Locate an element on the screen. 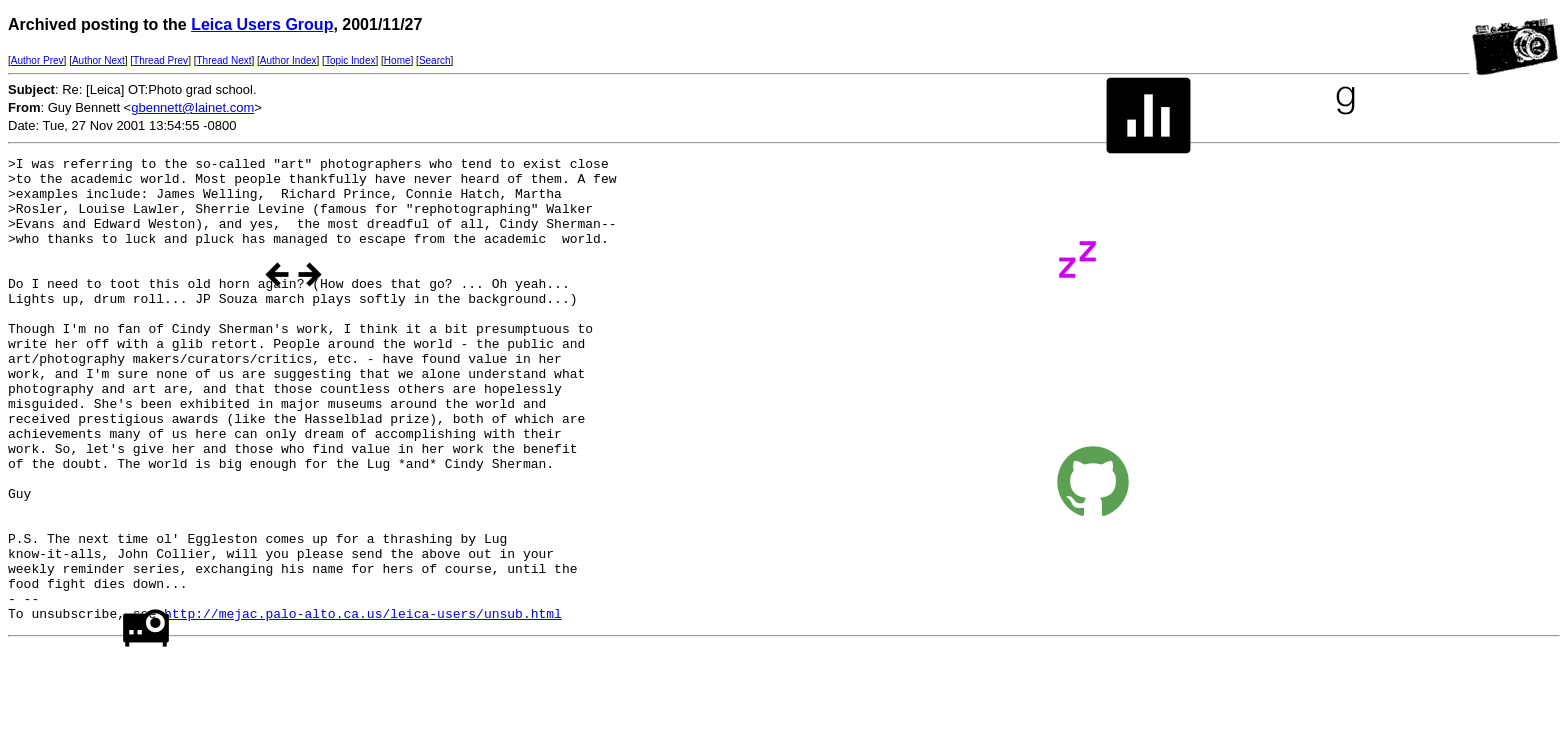  link to Goodreads profile is located at coordinates (1345, 100).